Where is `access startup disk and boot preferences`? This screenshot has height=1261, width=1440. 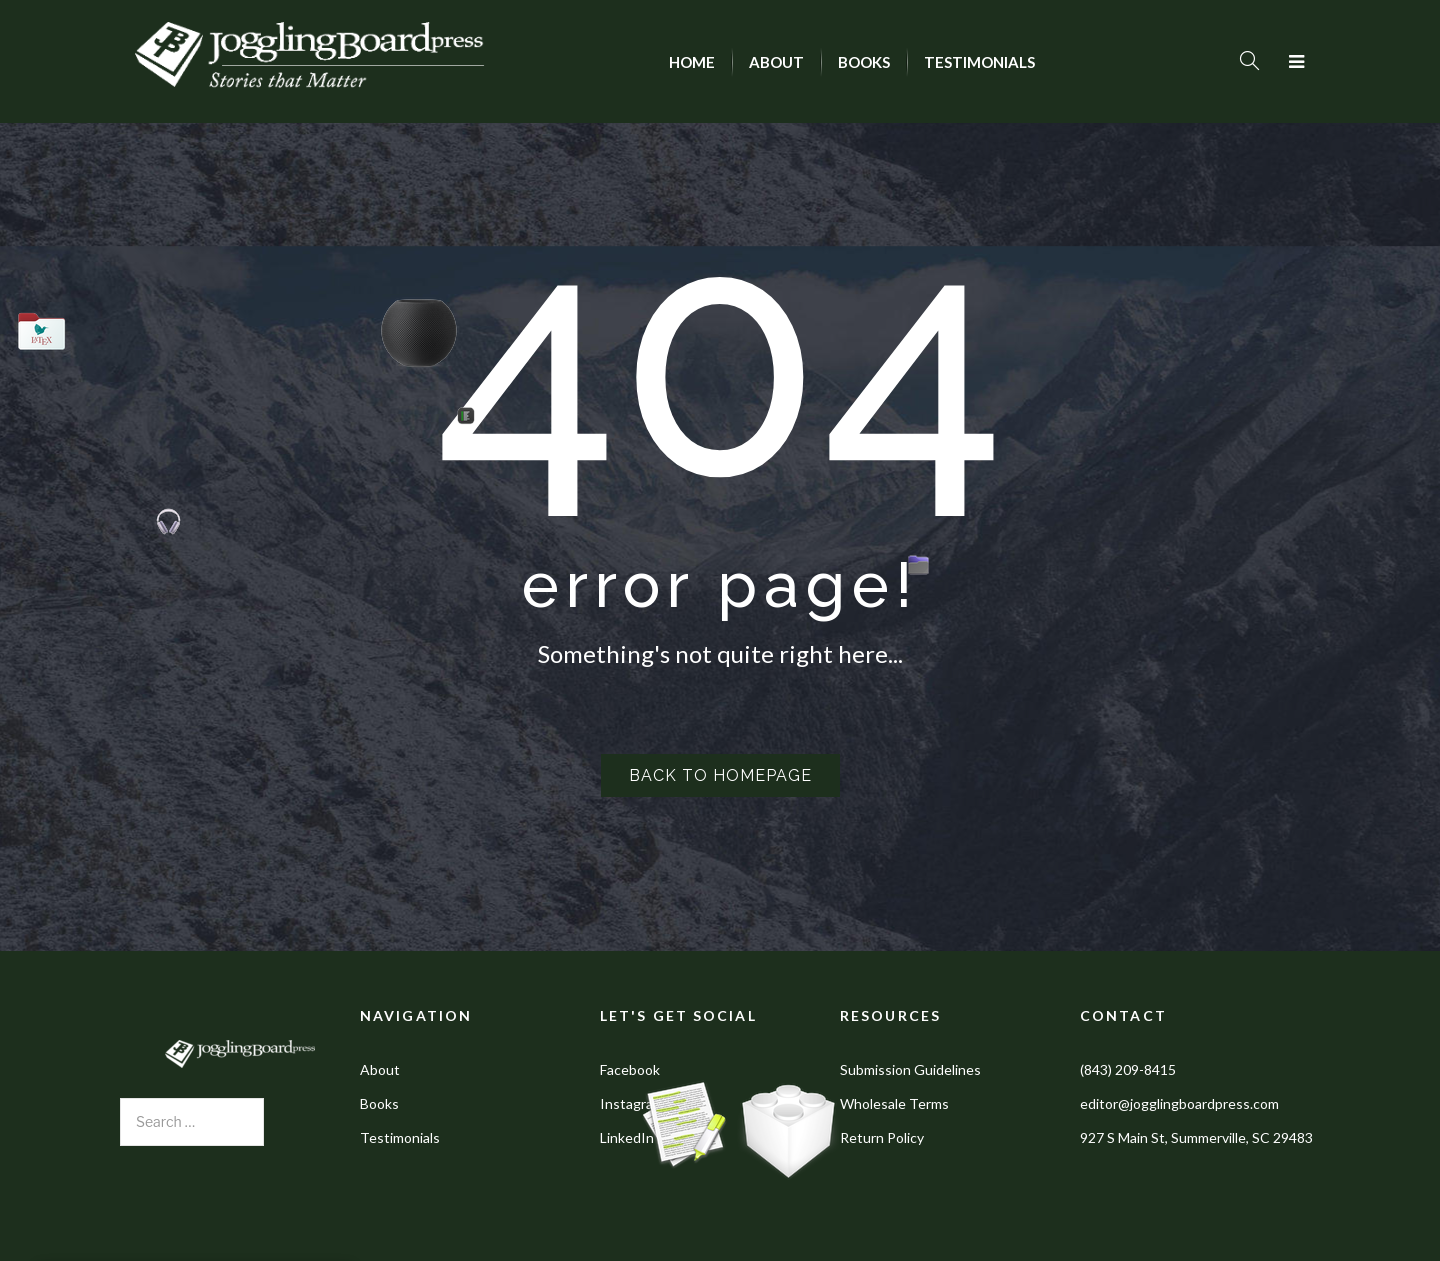 access startup disk and boot preferences is located at coordinates (466, 416).